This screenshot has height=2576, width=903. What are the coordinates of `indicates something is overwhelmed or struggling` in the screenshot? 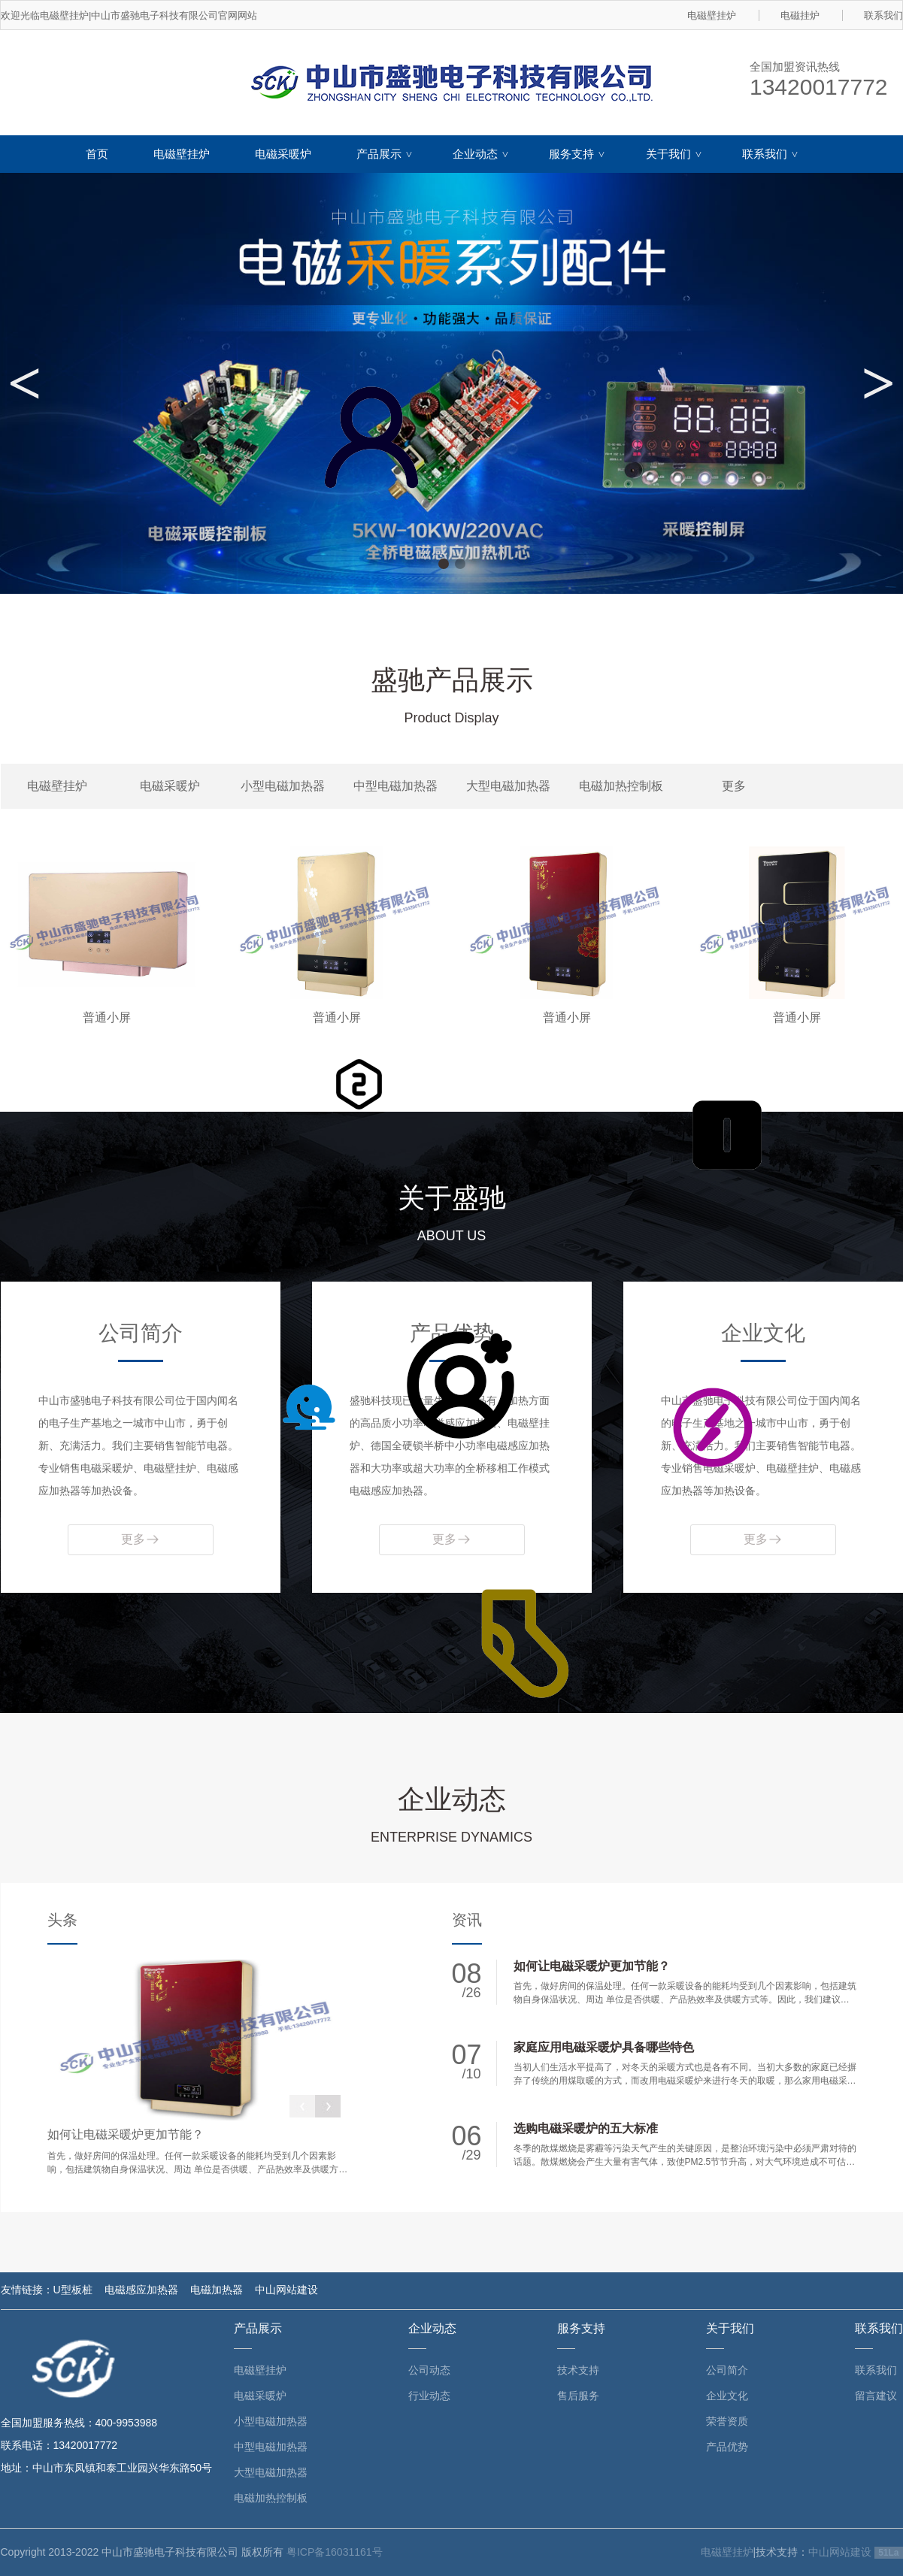 It's located at (309, 1407).